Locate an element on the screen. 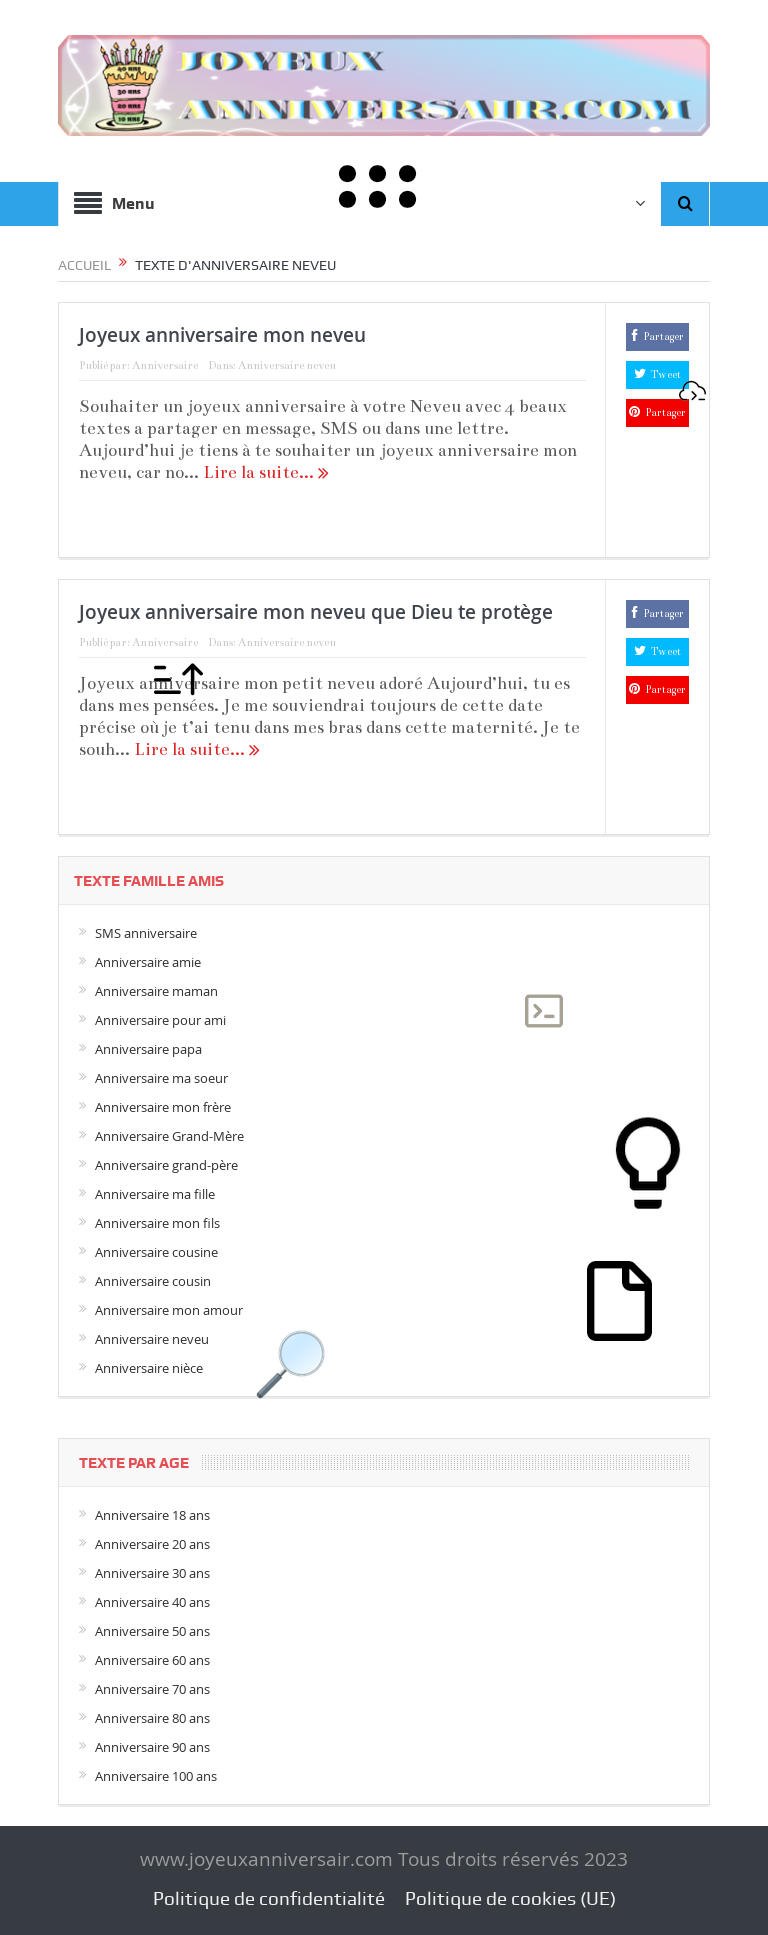 Image resolution: width=768 pixels, height=1935 pixels. search for content or files is located at coordinates (292, 1363).